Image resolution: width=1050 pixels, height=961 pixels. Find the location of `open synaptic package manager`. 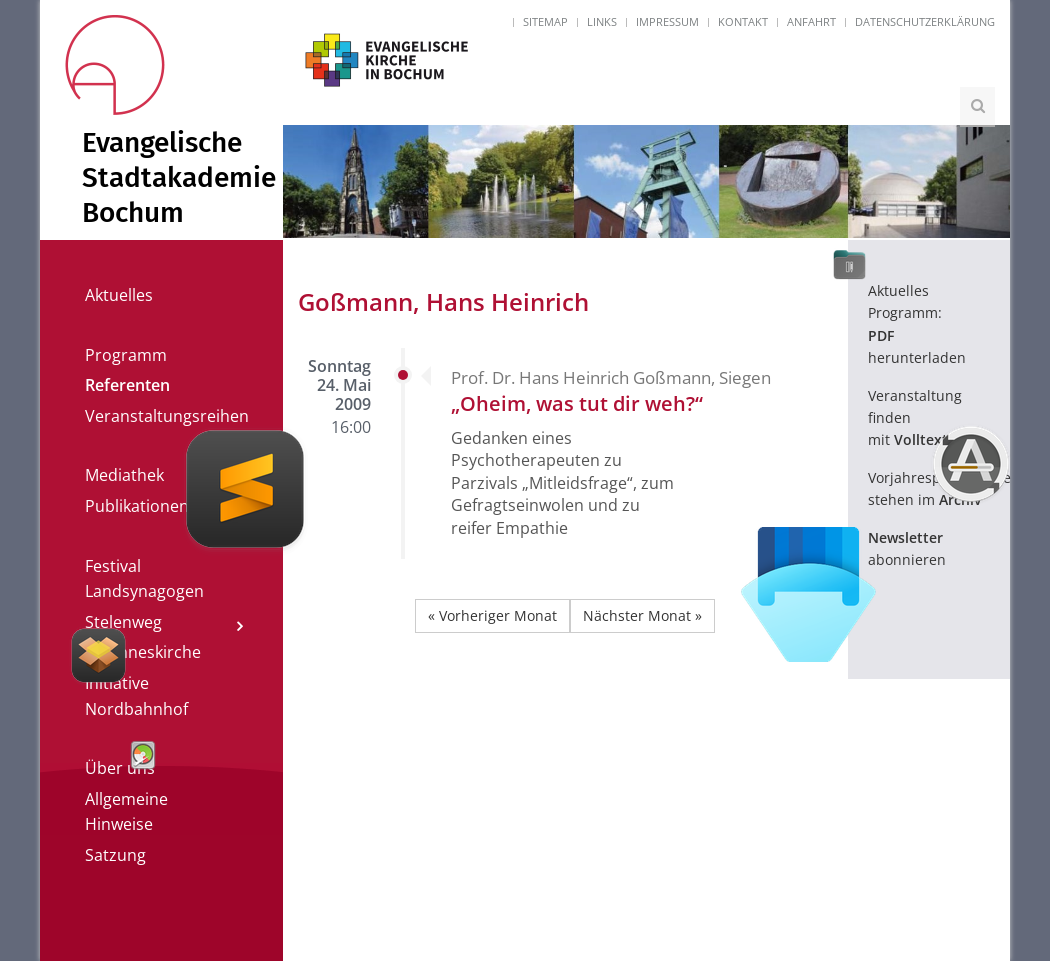

open synaptic package manager is located at coordinates (98, 655).